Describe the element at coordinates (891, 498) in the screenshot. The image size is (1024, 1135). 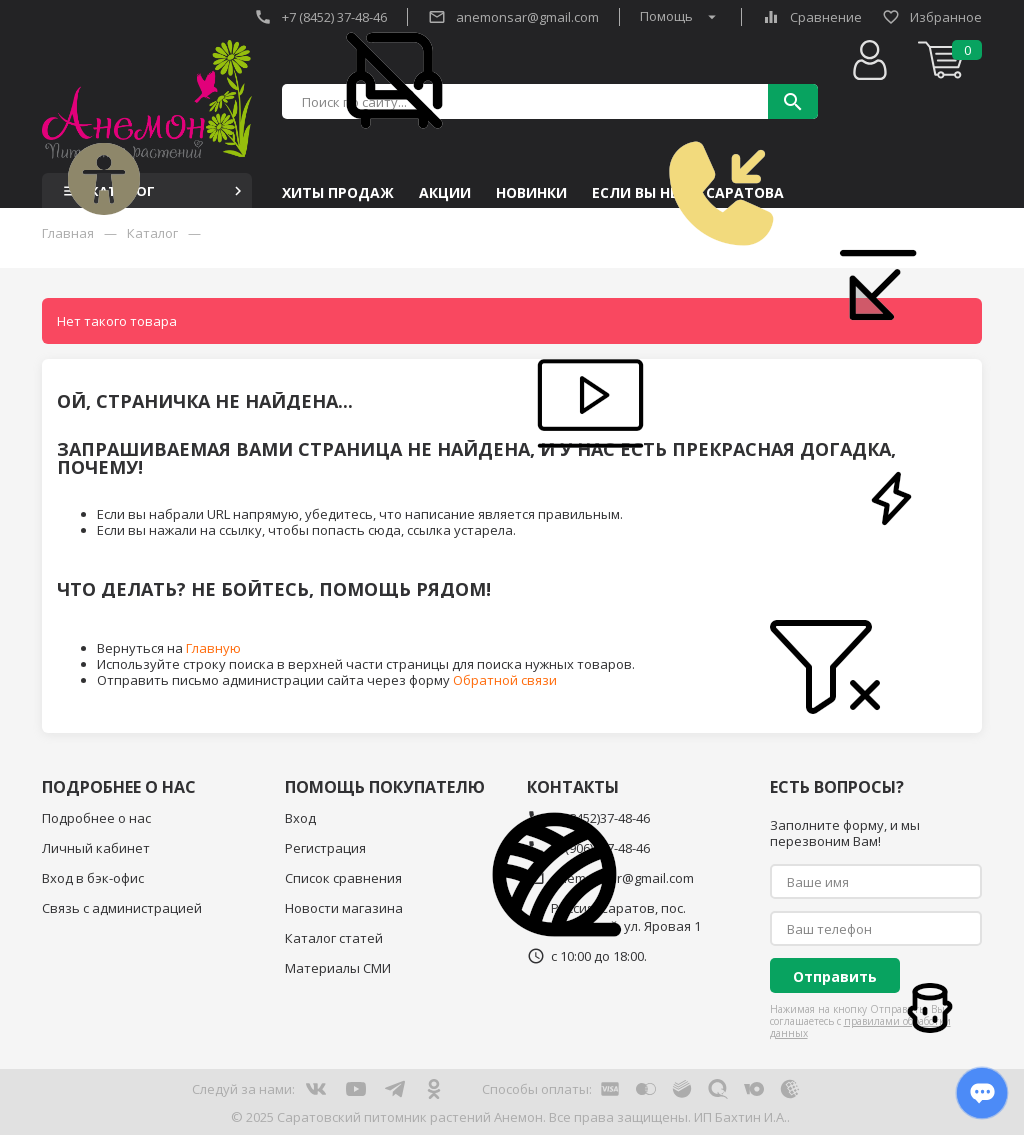
I see `indicates fast or instant action` at that location.